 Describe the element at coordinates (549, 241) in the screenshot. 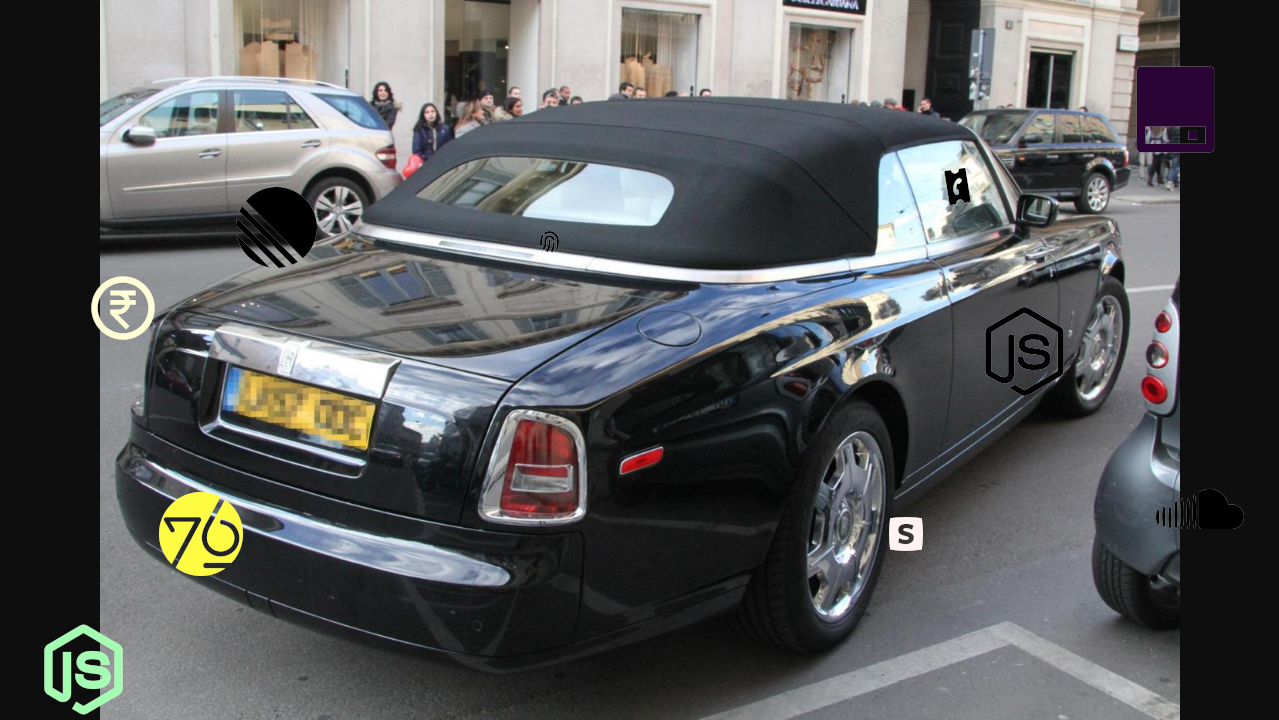

I see `authenticate using fingerprint recognition` at that location.